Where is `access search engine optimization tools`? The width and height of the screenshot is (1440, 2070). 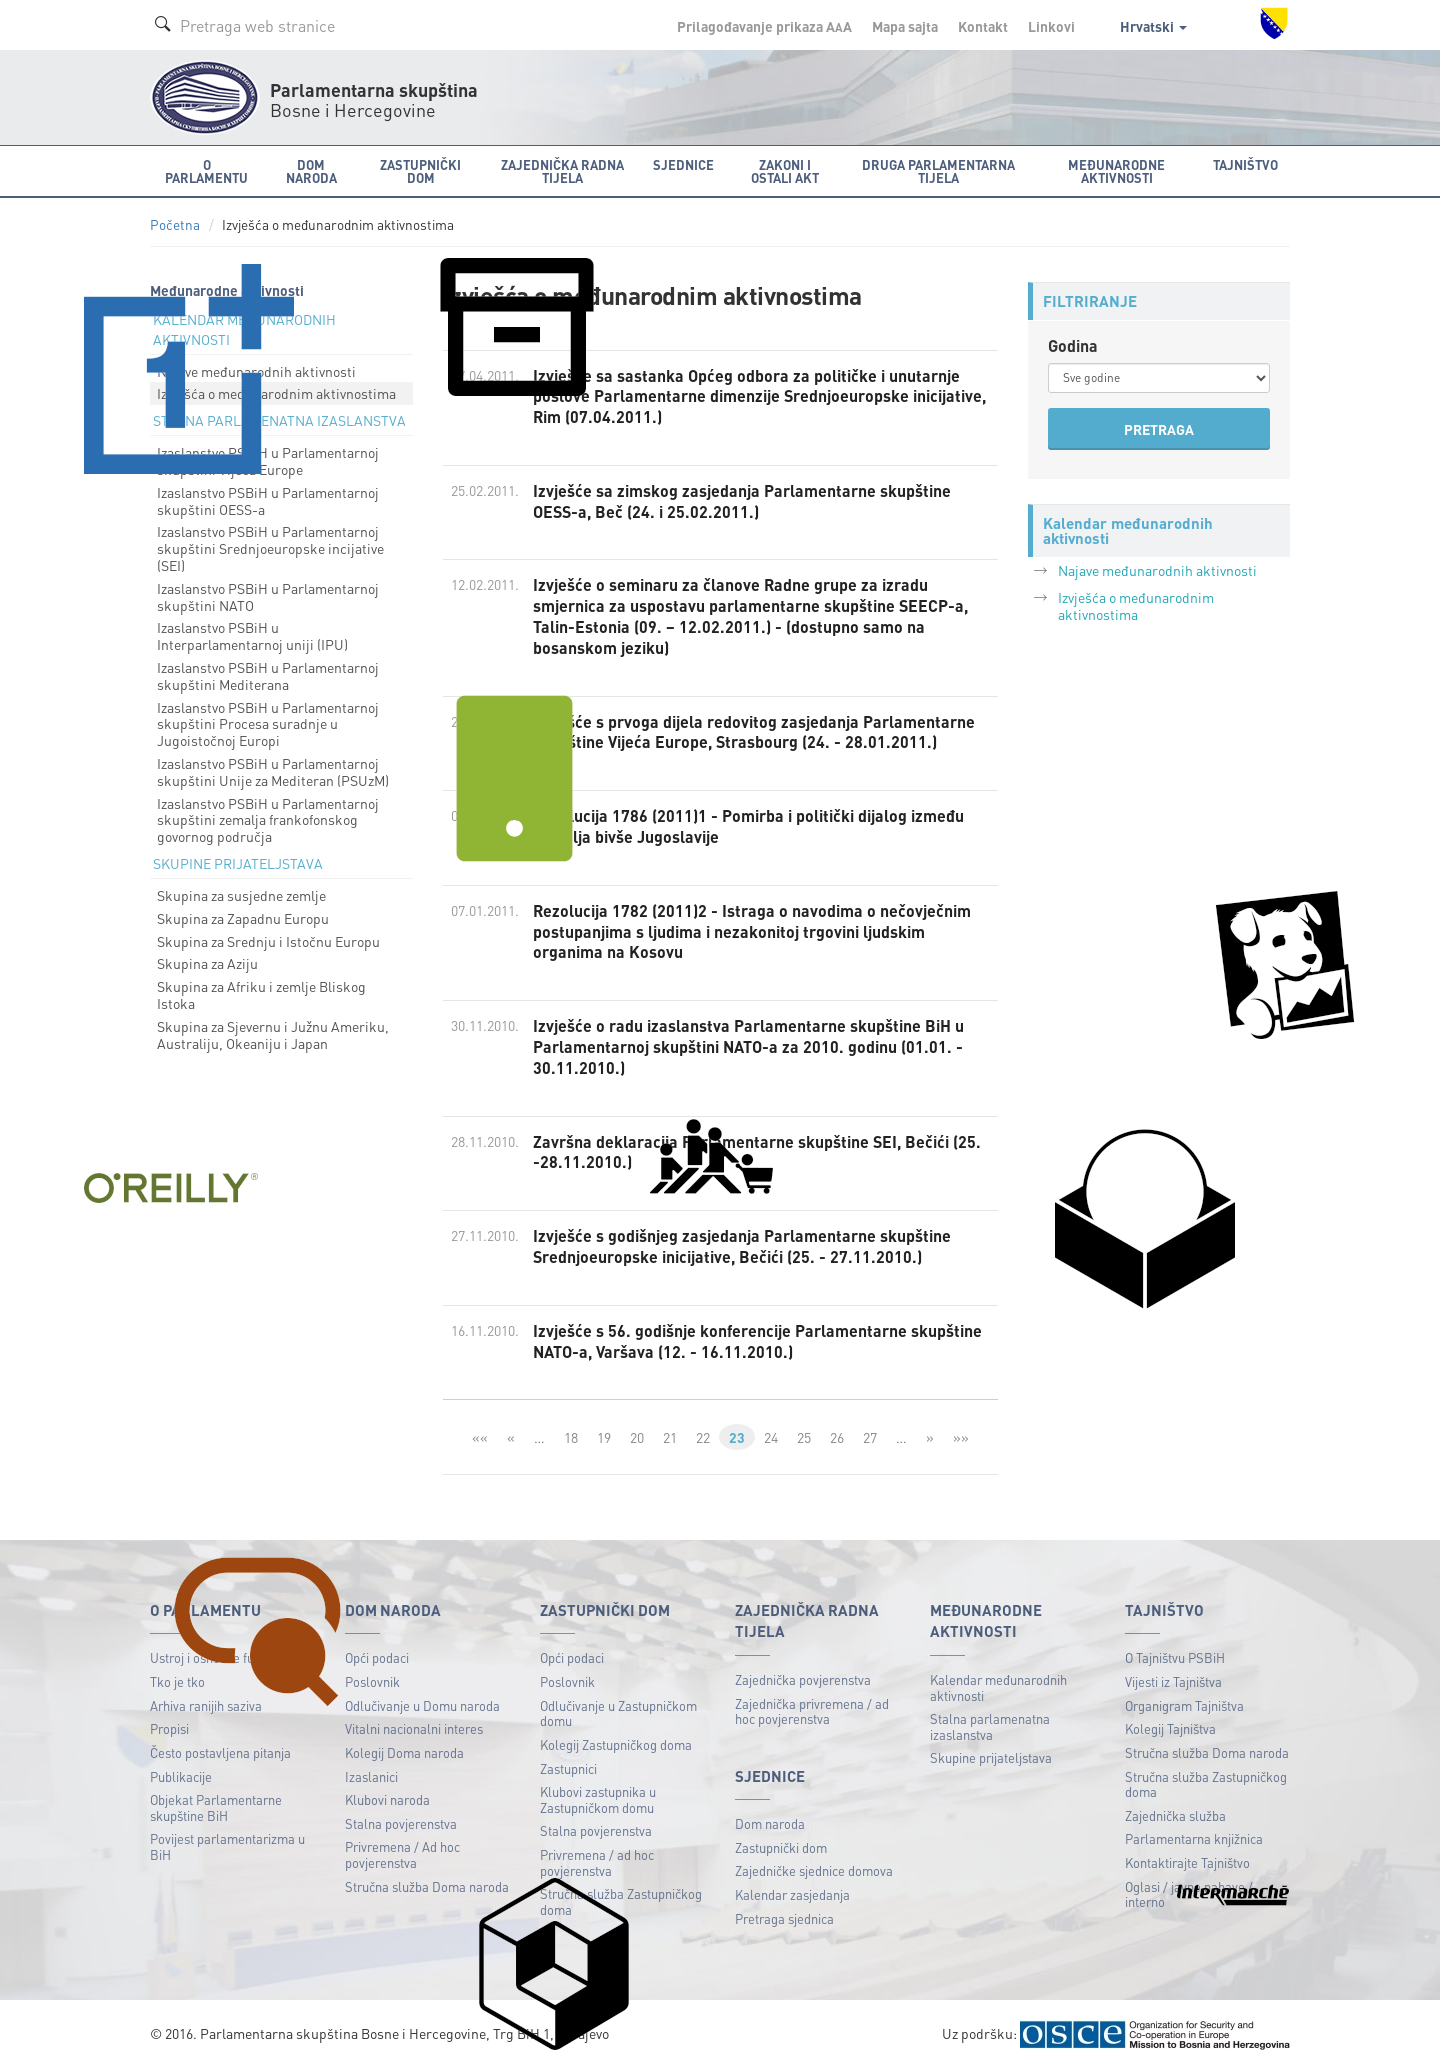 access search engine optimization tools is located at coordinates (257, 1625).